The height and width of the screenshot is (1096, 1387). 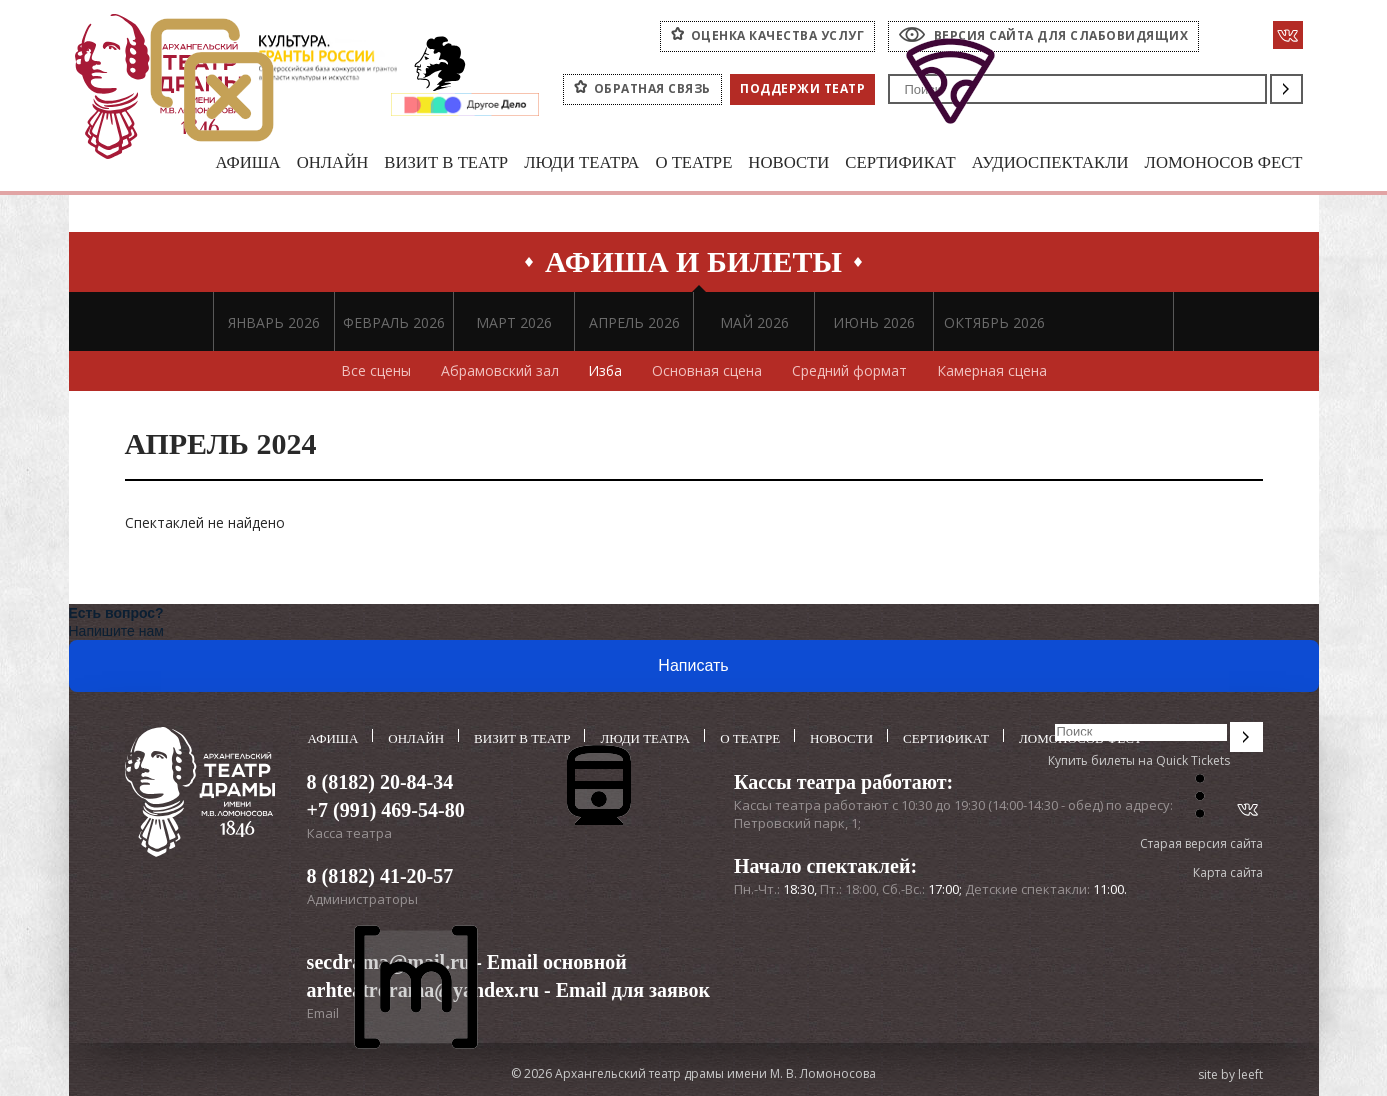 I want to click on browse food delivery options, so click(x=950, y=79).